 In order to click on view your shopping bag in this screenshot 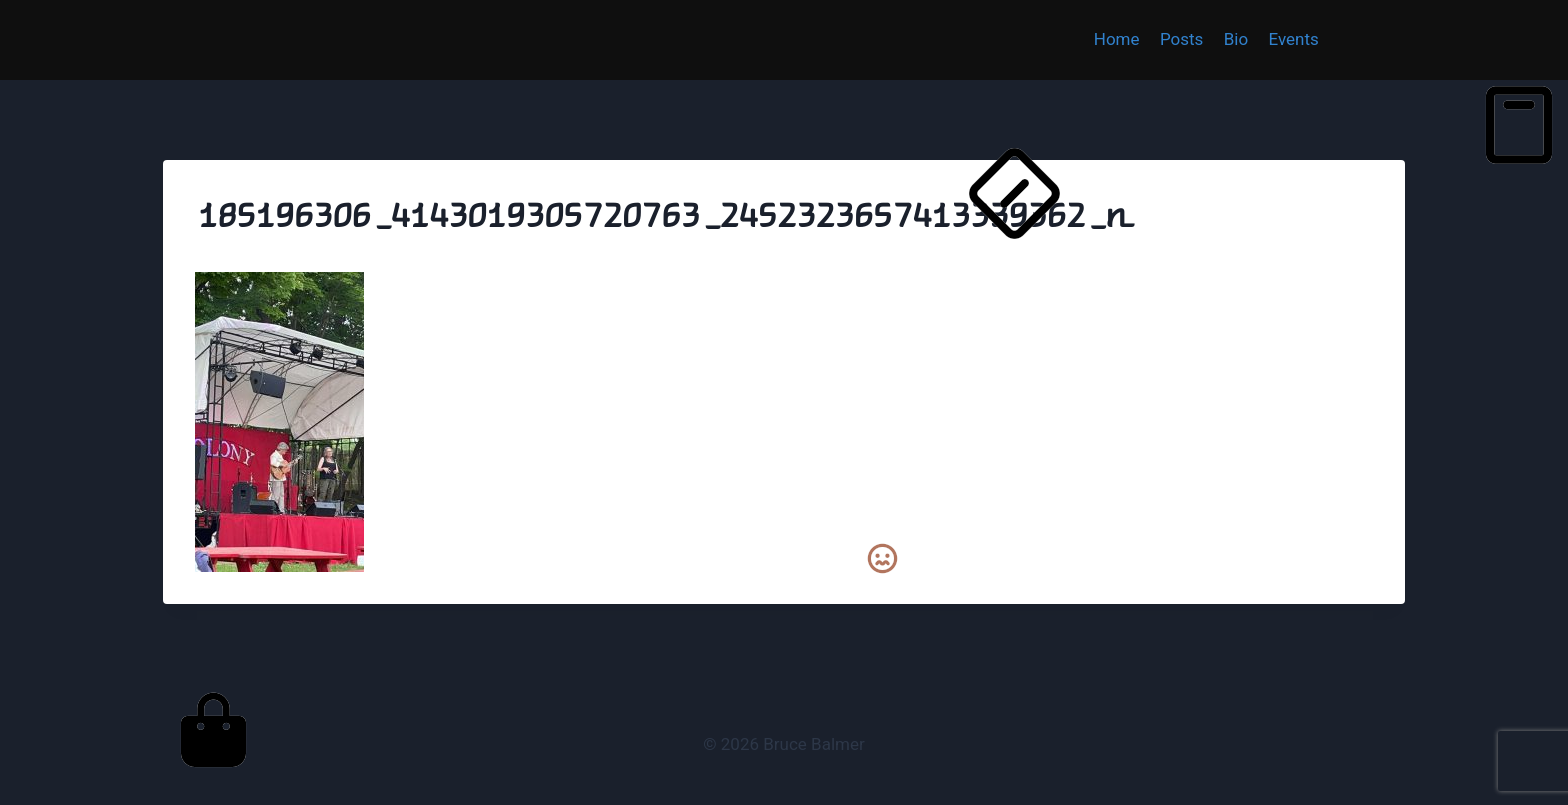, I will do `click(213, 734)`.